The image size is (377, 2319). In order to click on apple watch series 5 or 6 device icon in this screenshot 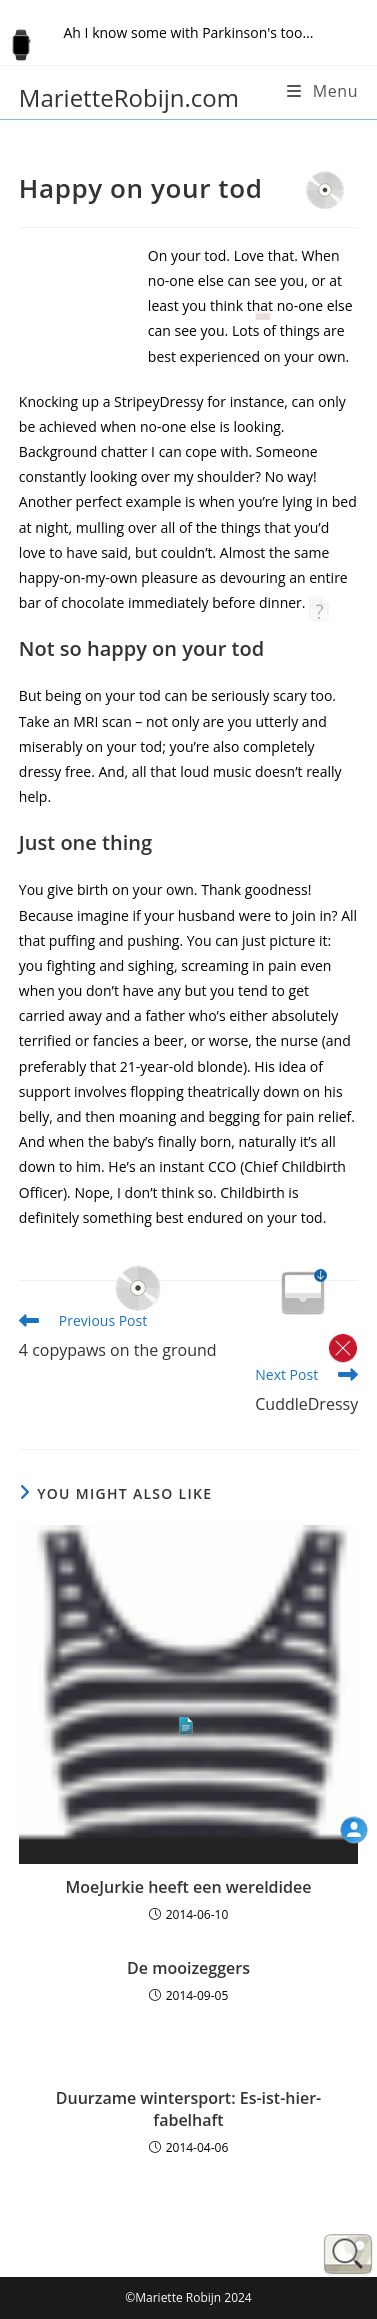, I will do `click(21, 45)`.